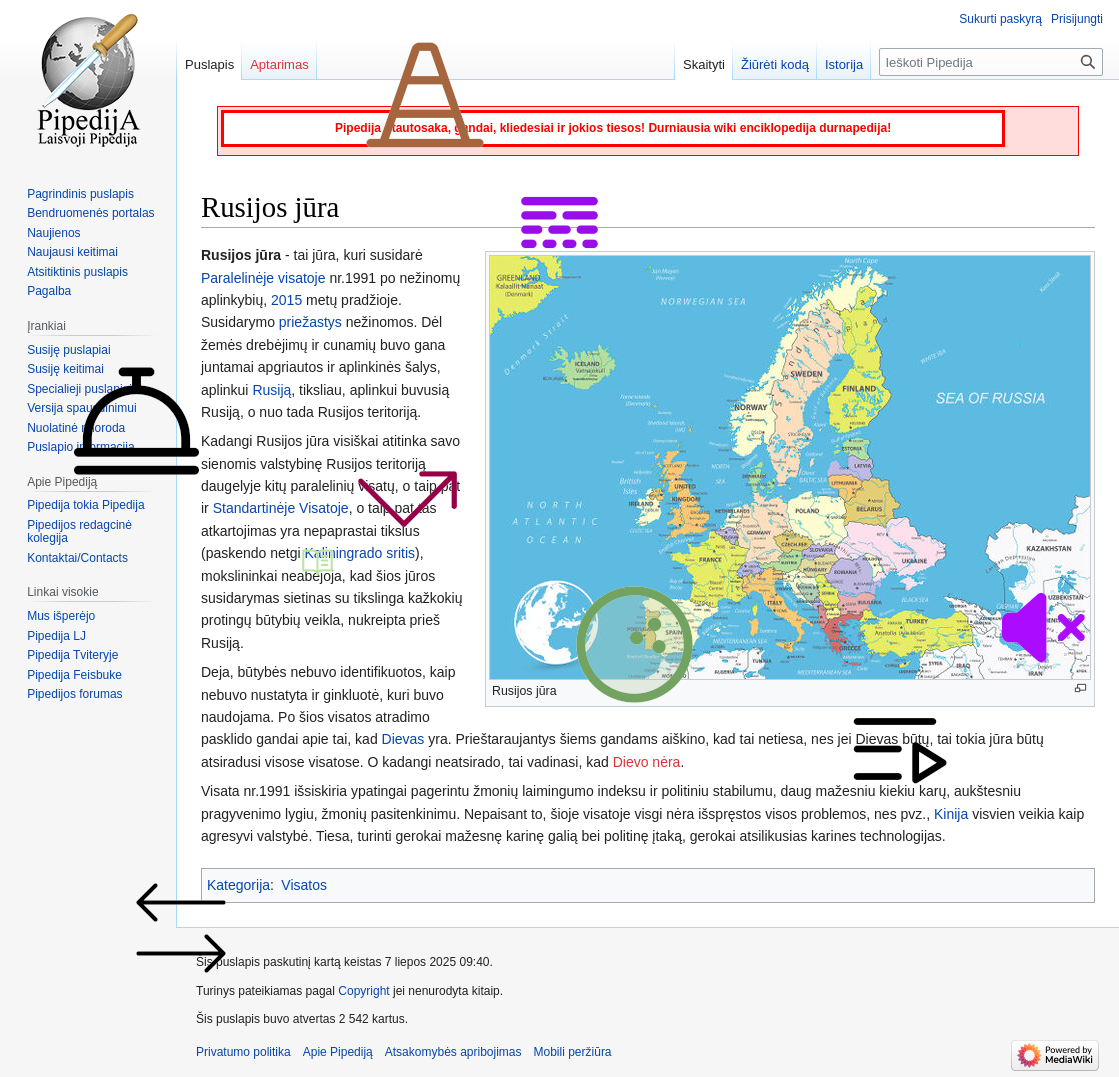  I want to click on request assistance or service, so click(136, 425).